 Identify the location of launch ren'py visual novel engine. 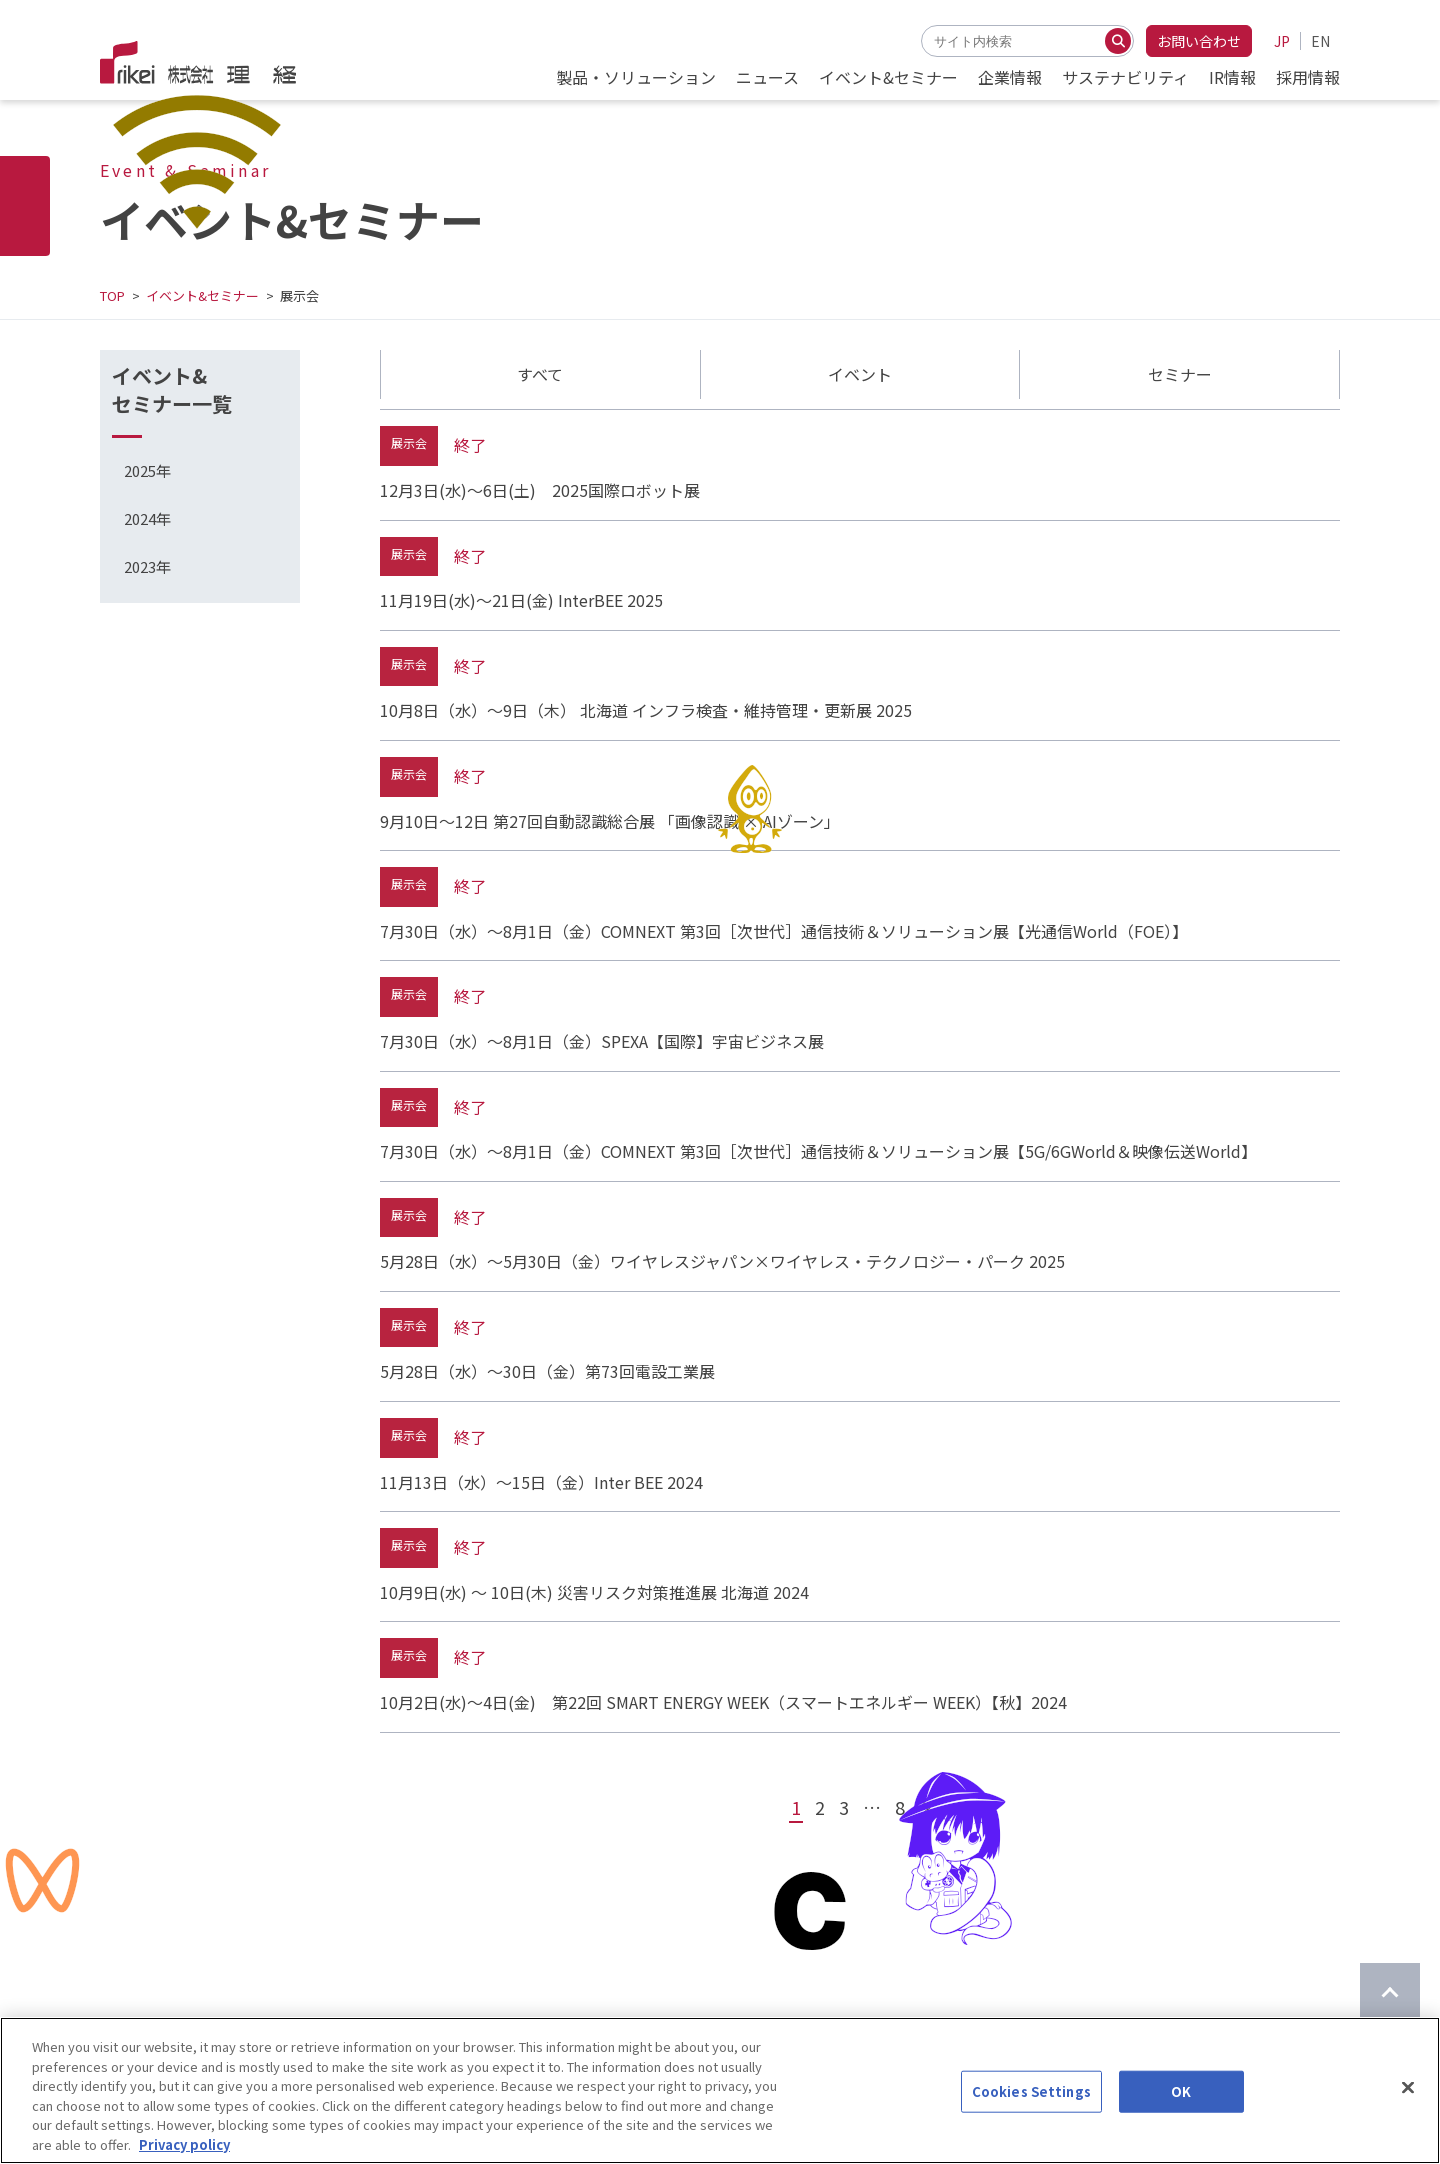
(955, 1858).